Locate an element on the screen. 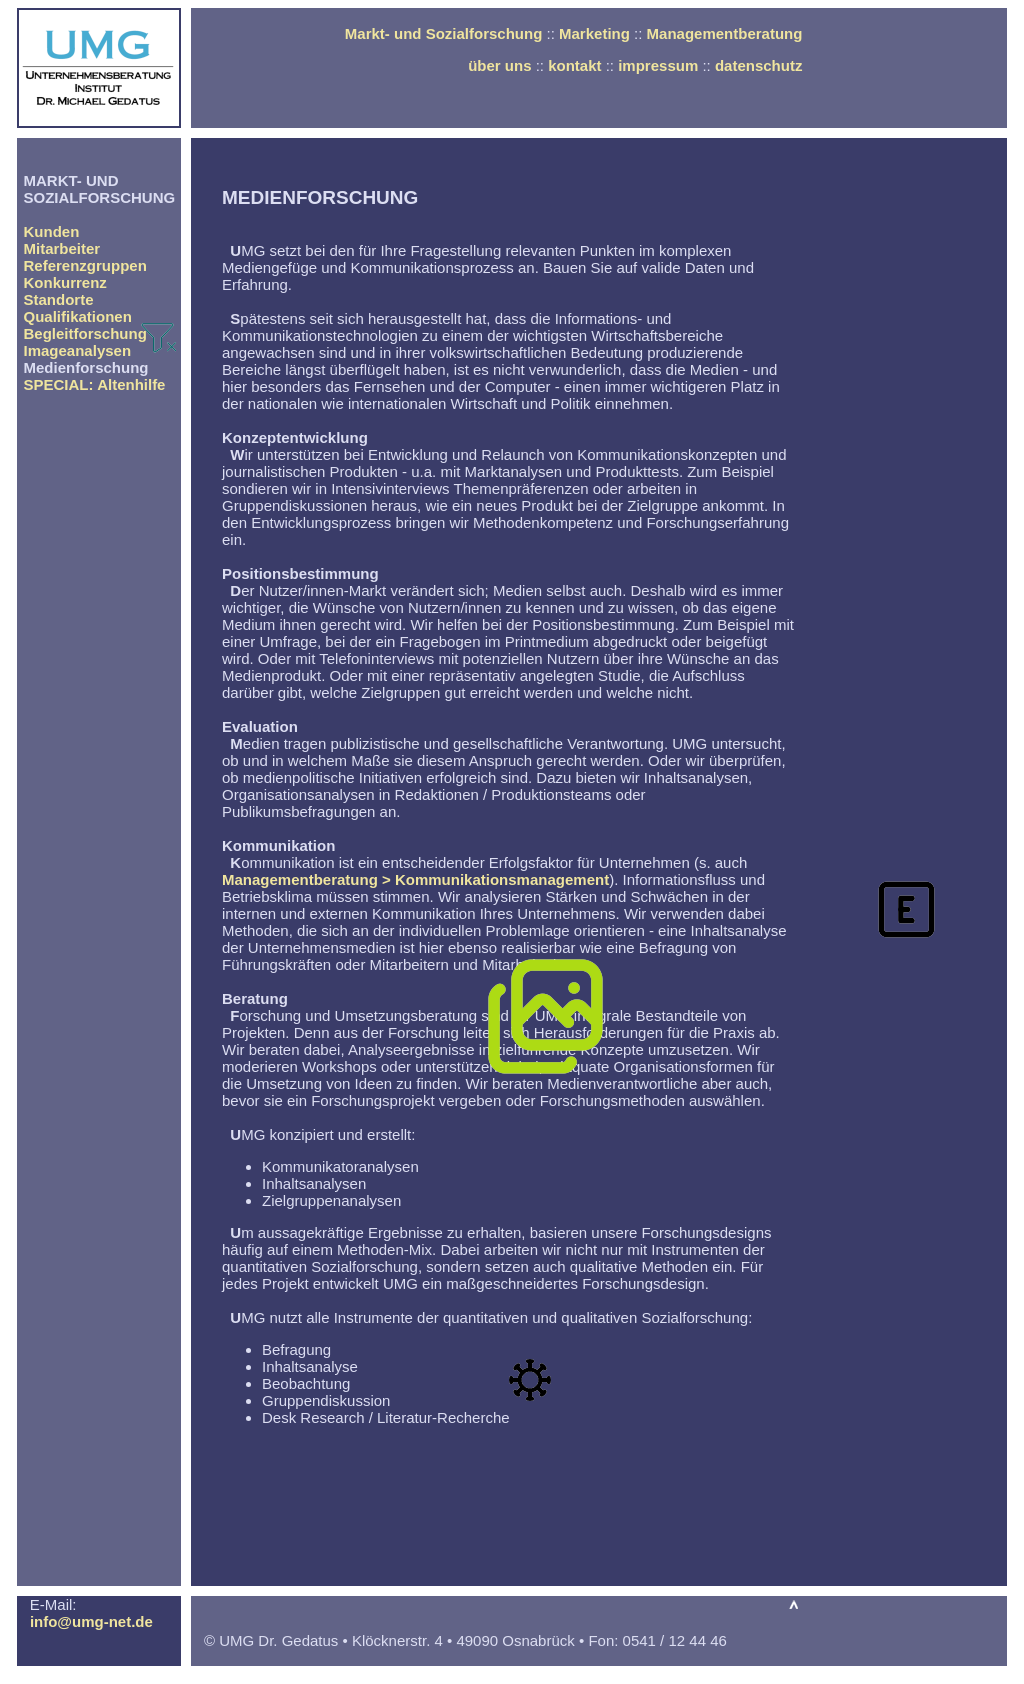  clear all filters is located at coordinates (157, 336).